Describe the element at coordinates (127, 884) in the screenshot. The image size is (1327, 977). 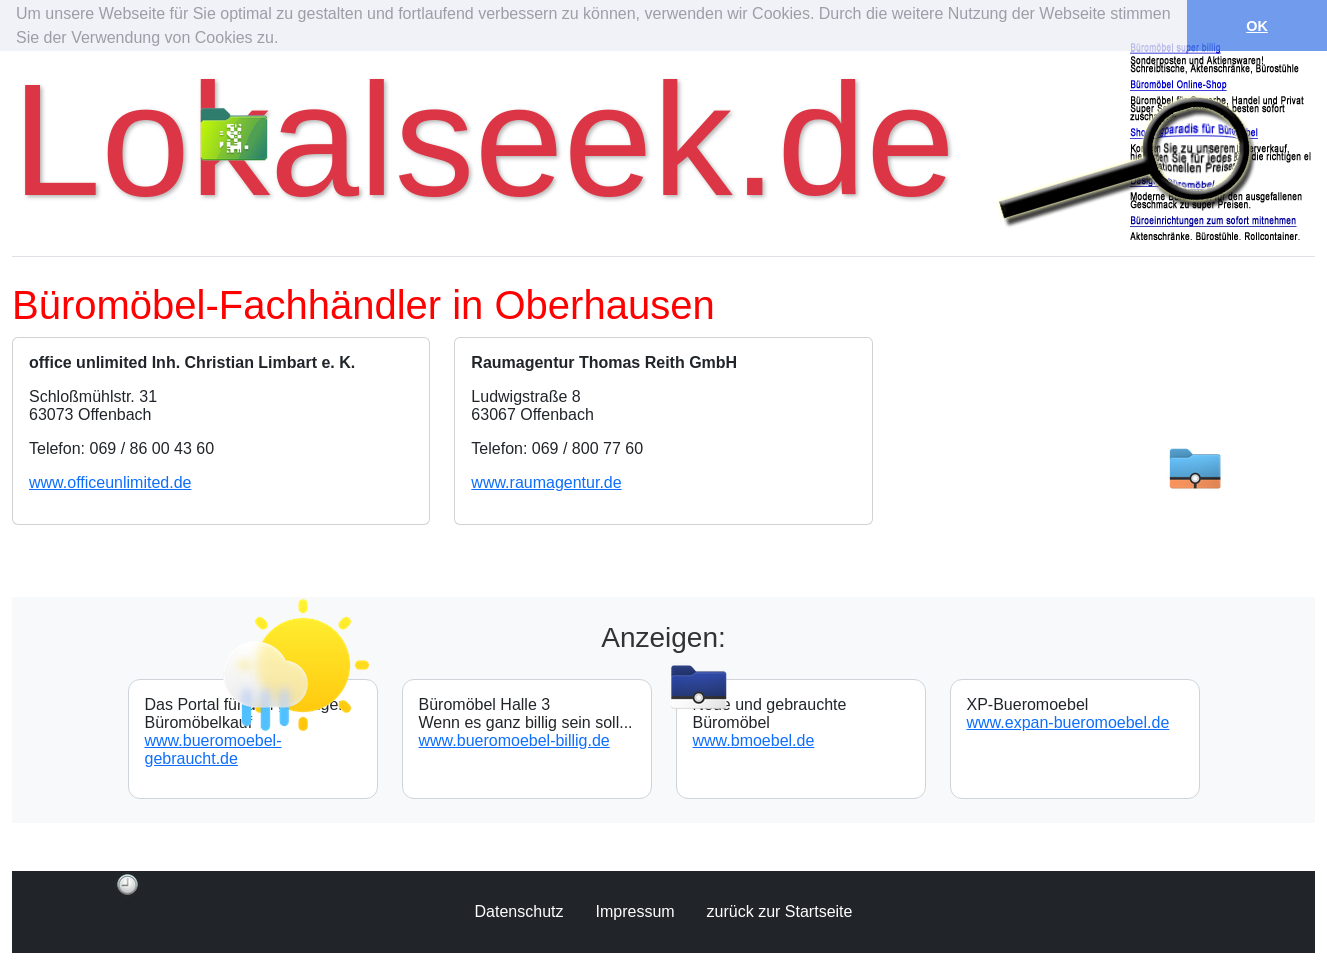
I see `view recently accessed files` at that location.